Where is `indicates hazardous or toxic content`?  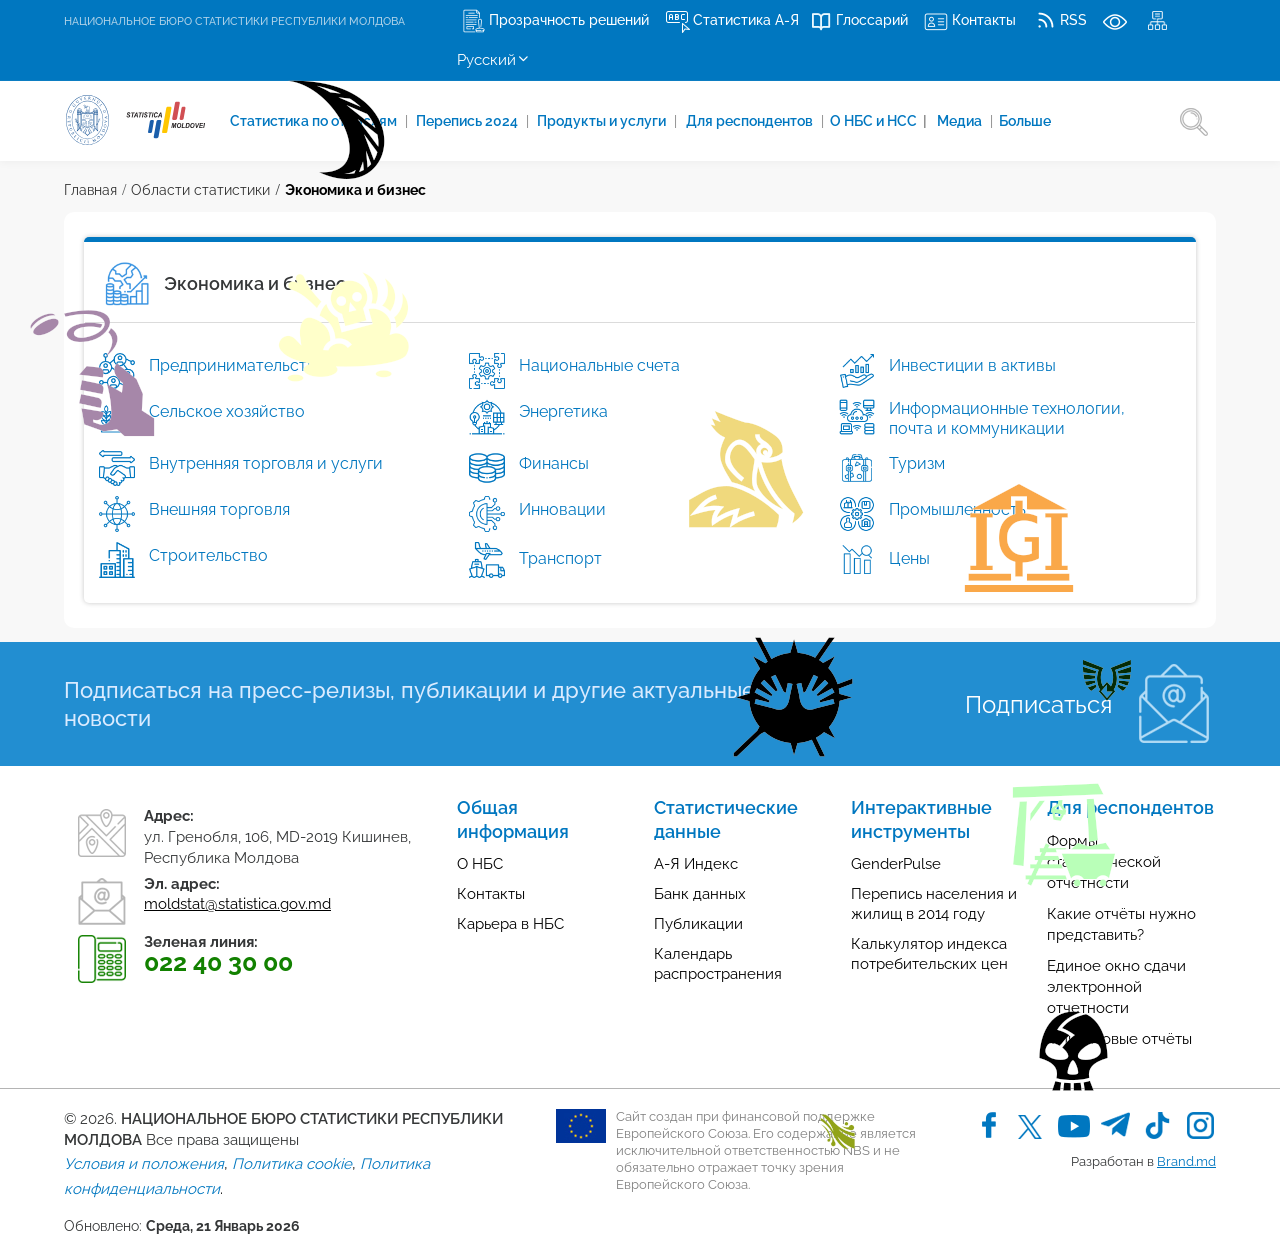 indicates hazardous or toxic content is located at coordinates (344, 316).